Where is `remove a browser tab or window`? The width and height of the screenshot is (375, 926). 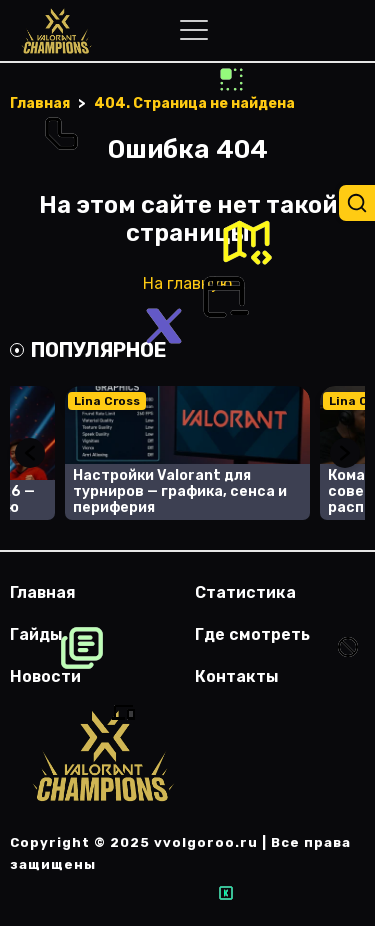
remove a browser tab or window is located at coordinates (224, 297).